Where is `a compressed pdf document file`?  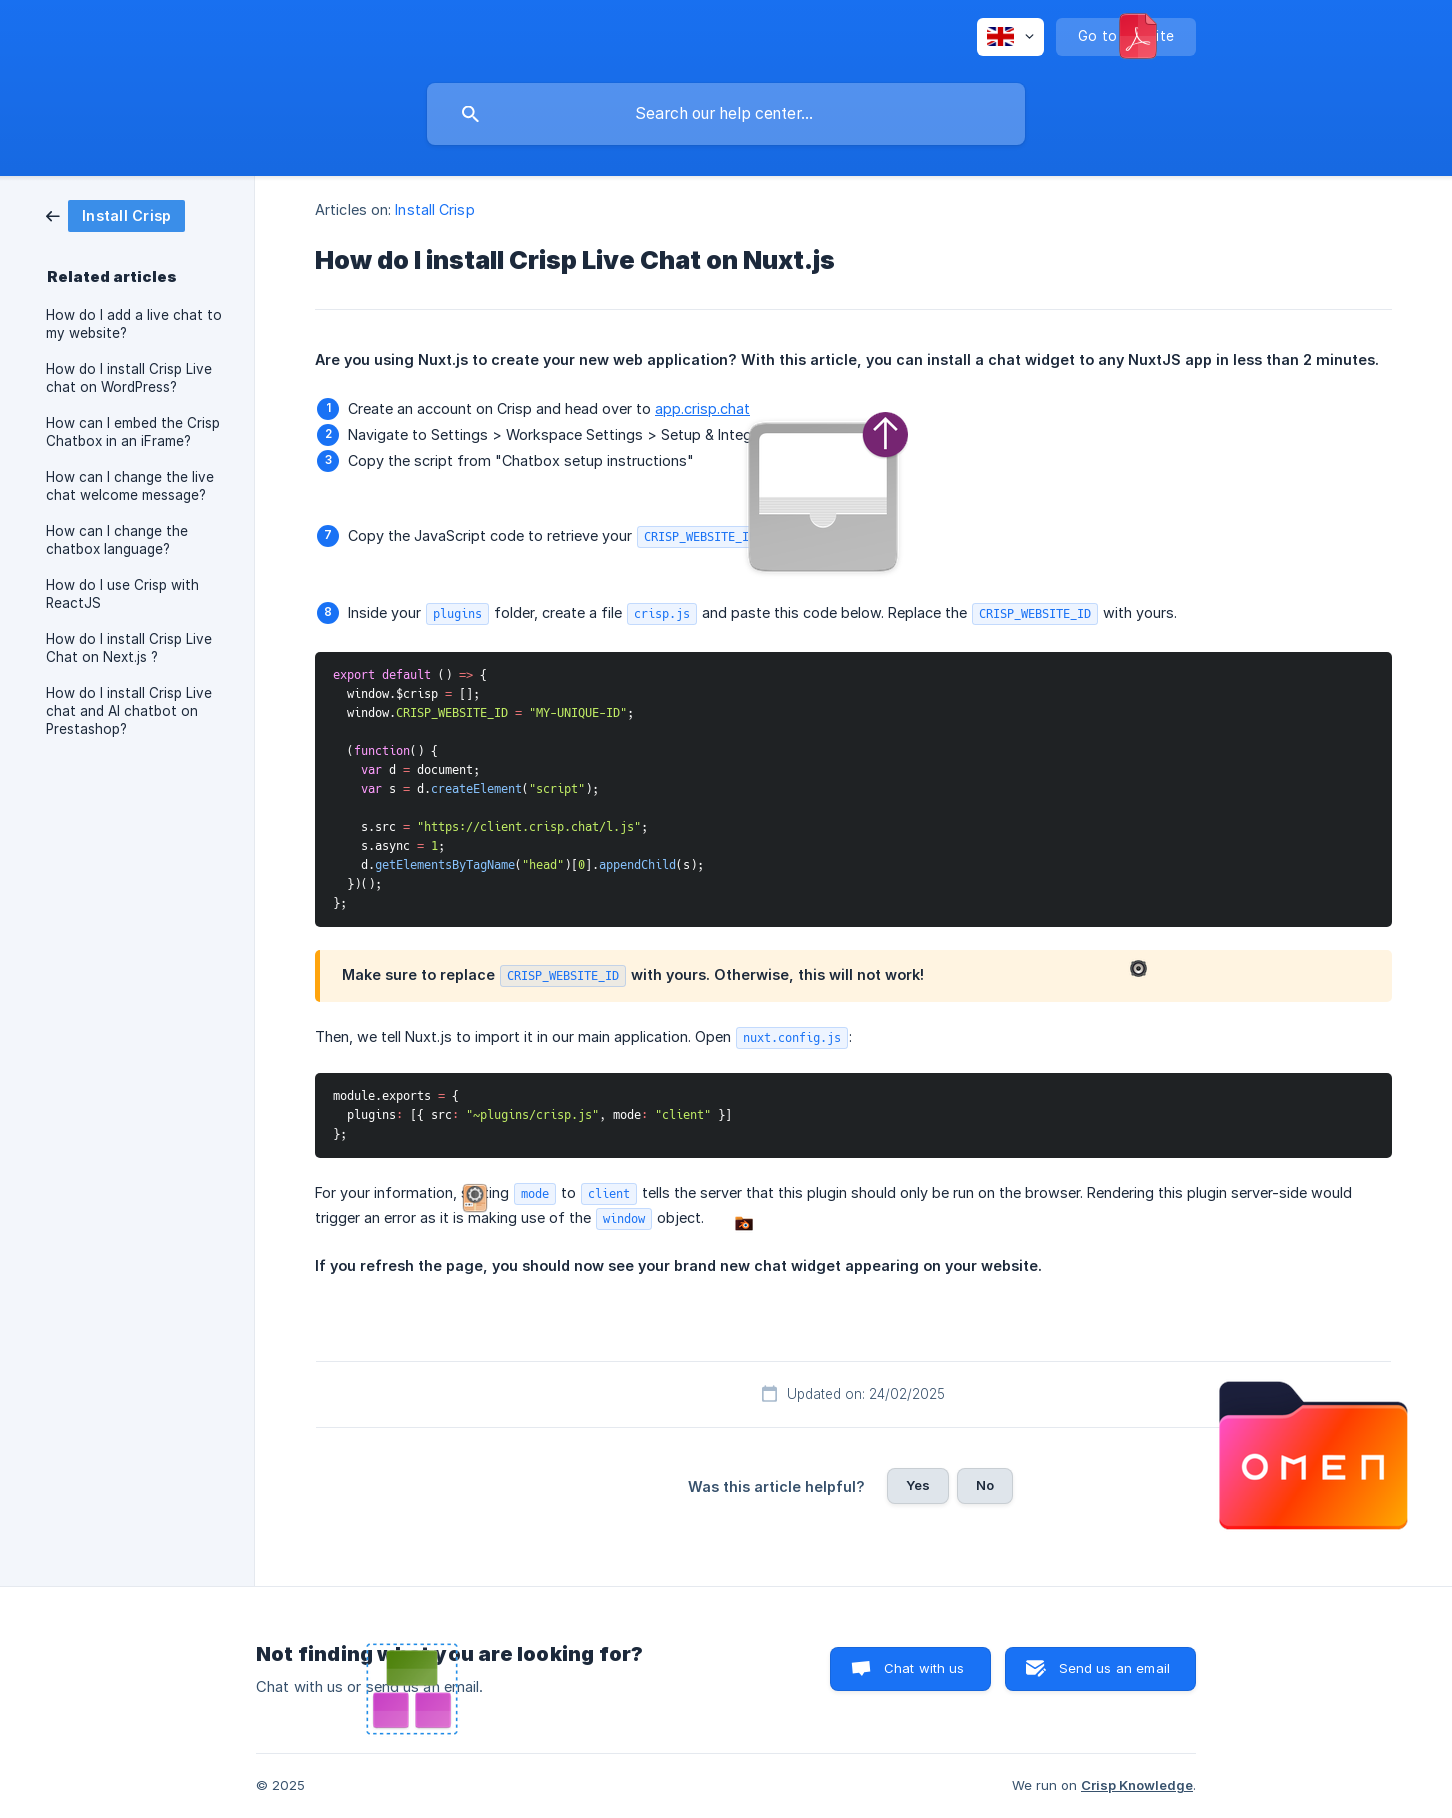
a compressed pdf document file is located at coordinates (1138, 36).